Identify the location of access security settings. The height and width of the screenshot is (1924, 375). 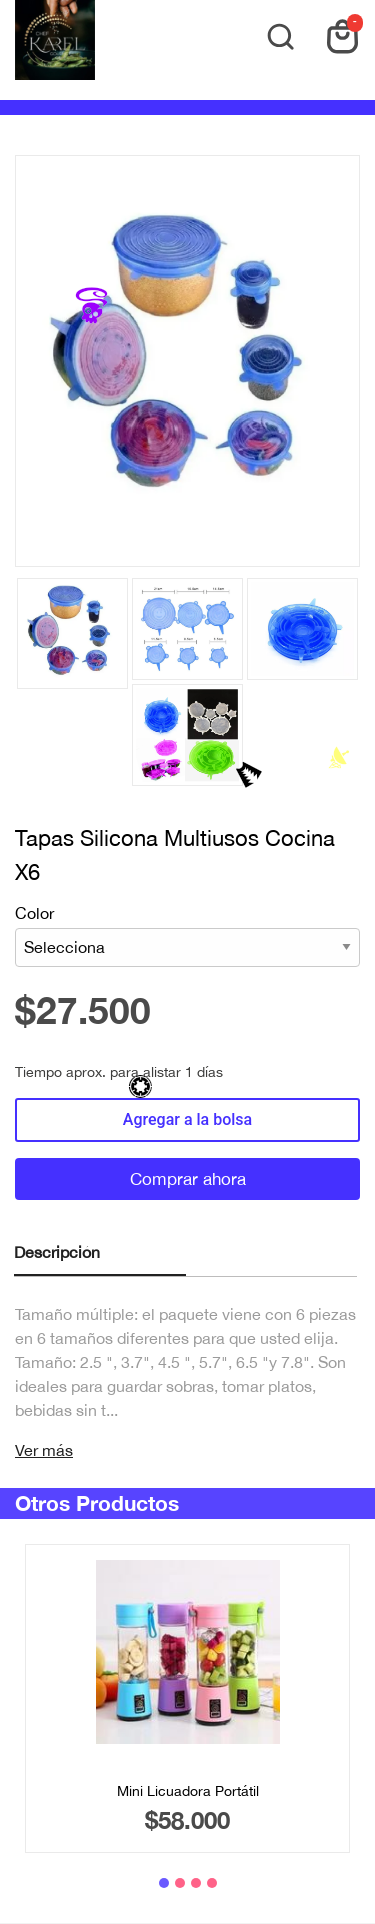
(140, 1086).